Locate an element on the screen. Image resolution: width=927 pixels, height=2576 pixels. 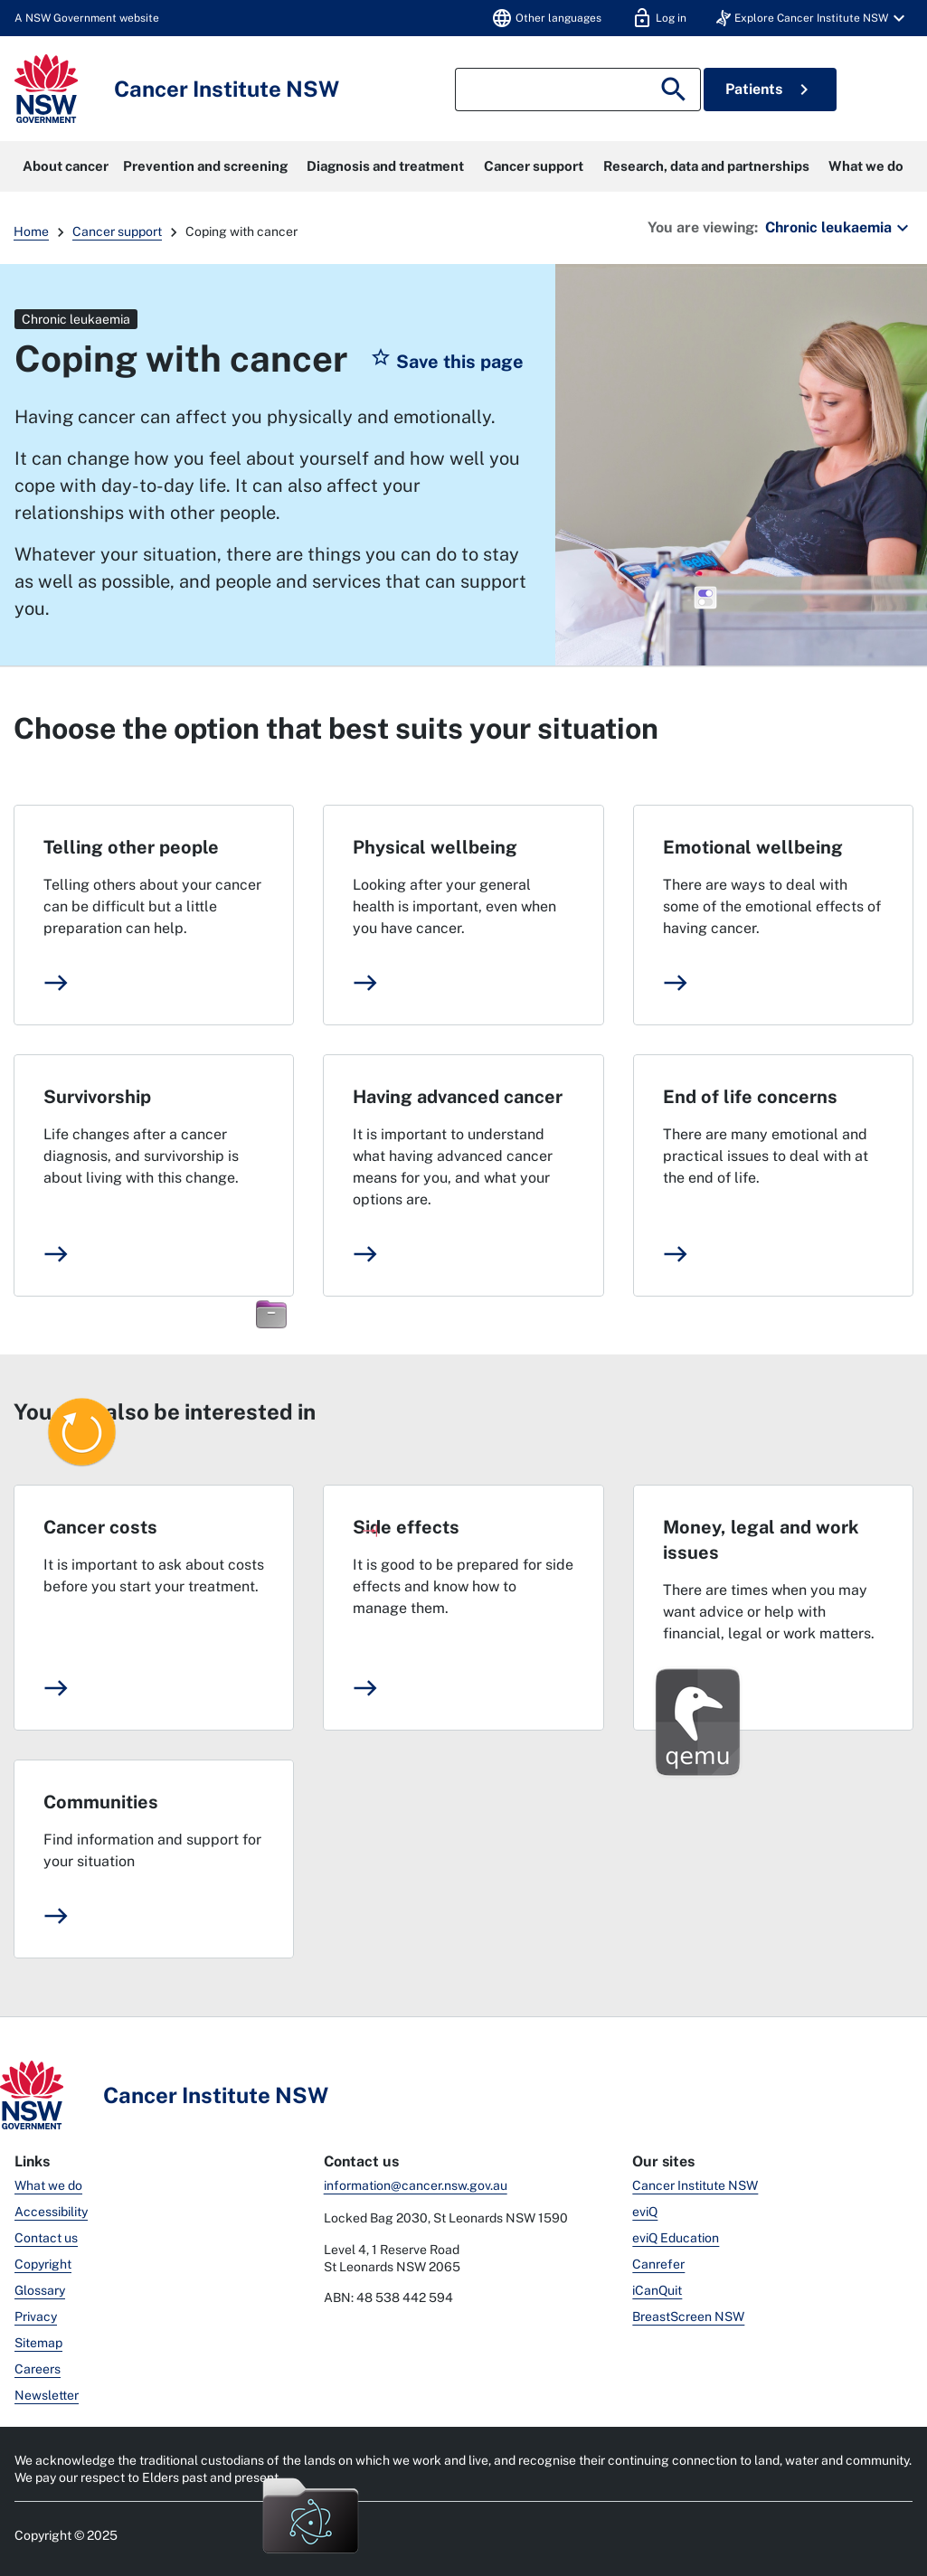
qemu virtual disk image file is located at coordinates (697, 1722).